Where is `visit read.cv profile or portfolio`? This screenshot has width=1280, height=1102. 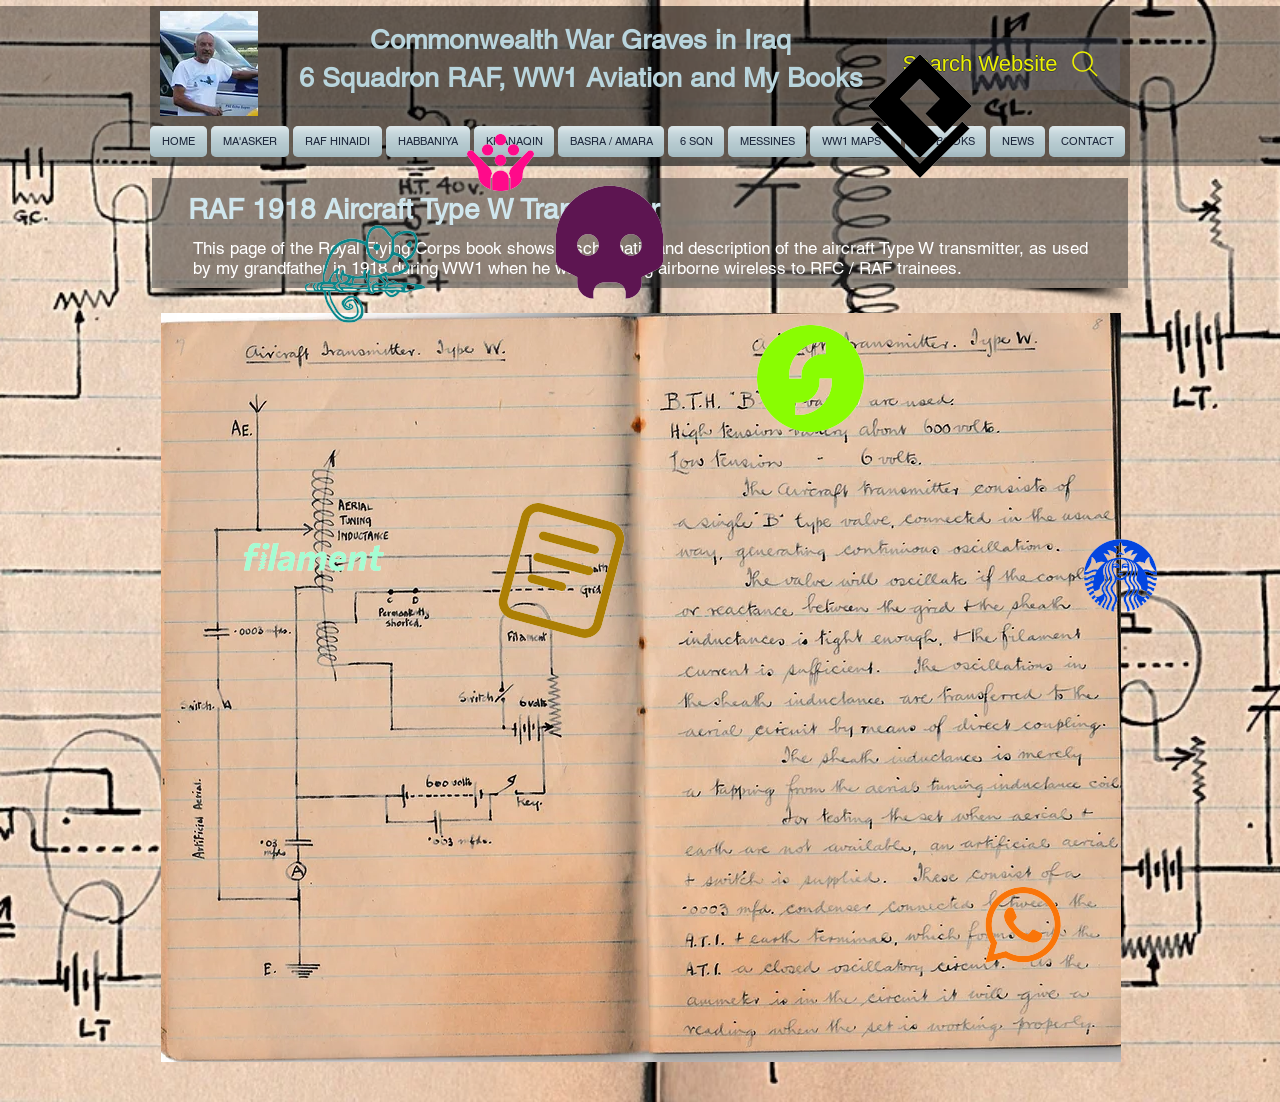 visit read.cv profile or portfolio is located at coordinates (561, 570).